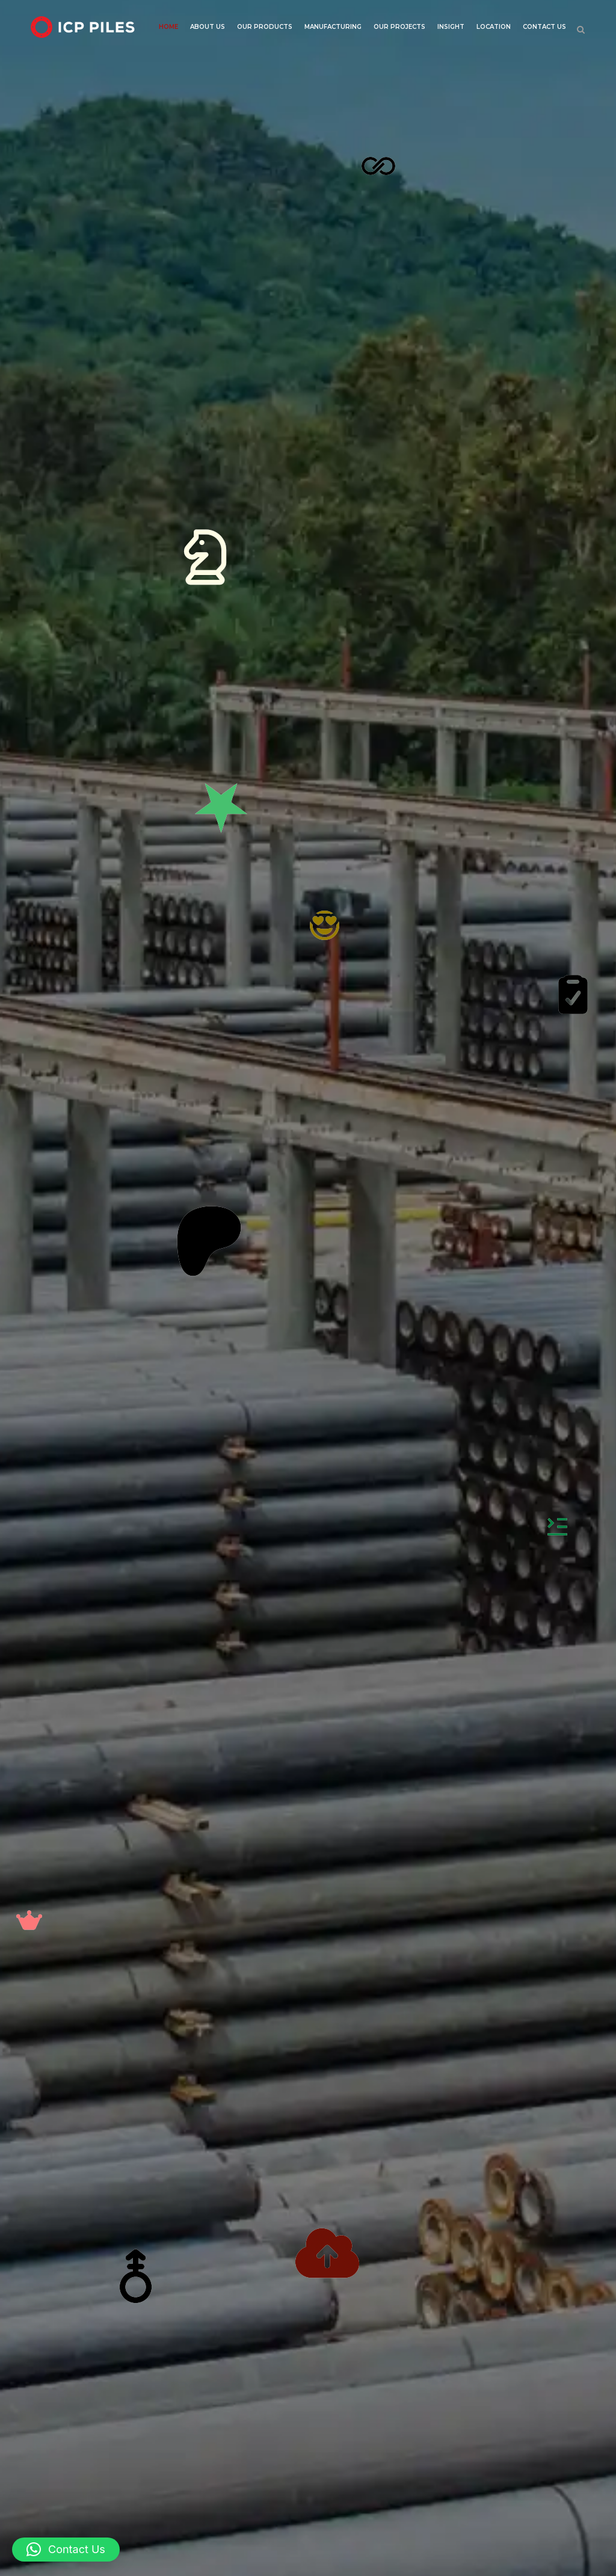 This screenshot has width=616, height=2576. What do you see at coordinates (327, 2253) in the screenshot?
I see `upload file to cloud storage` at bounding box center [327, 2253].